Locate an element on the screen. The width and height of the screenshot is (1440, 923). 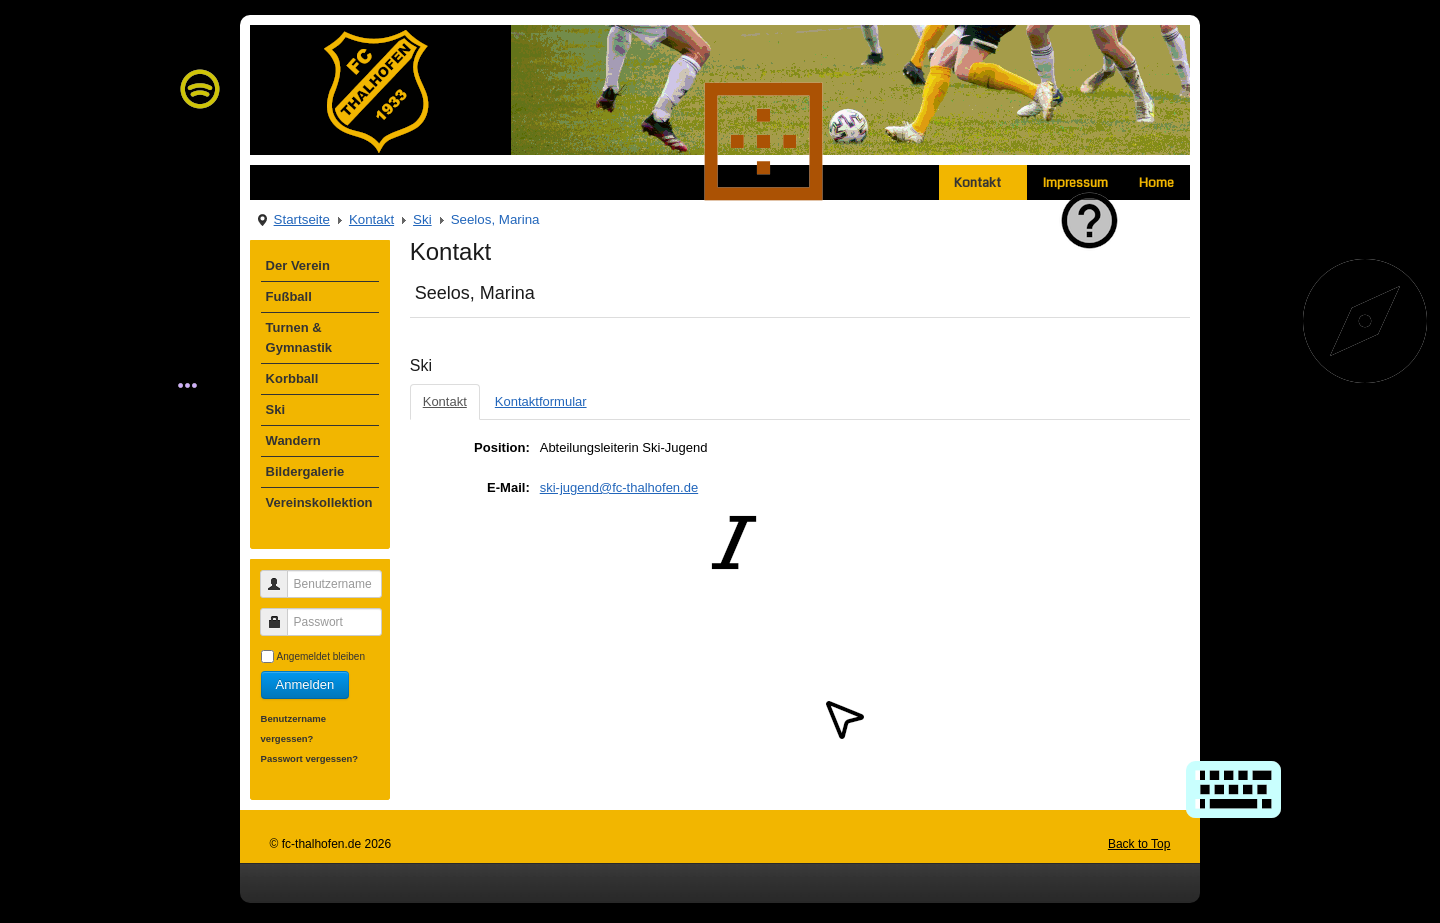
cursor or pointer indicator is located at coordinates (844, 719).